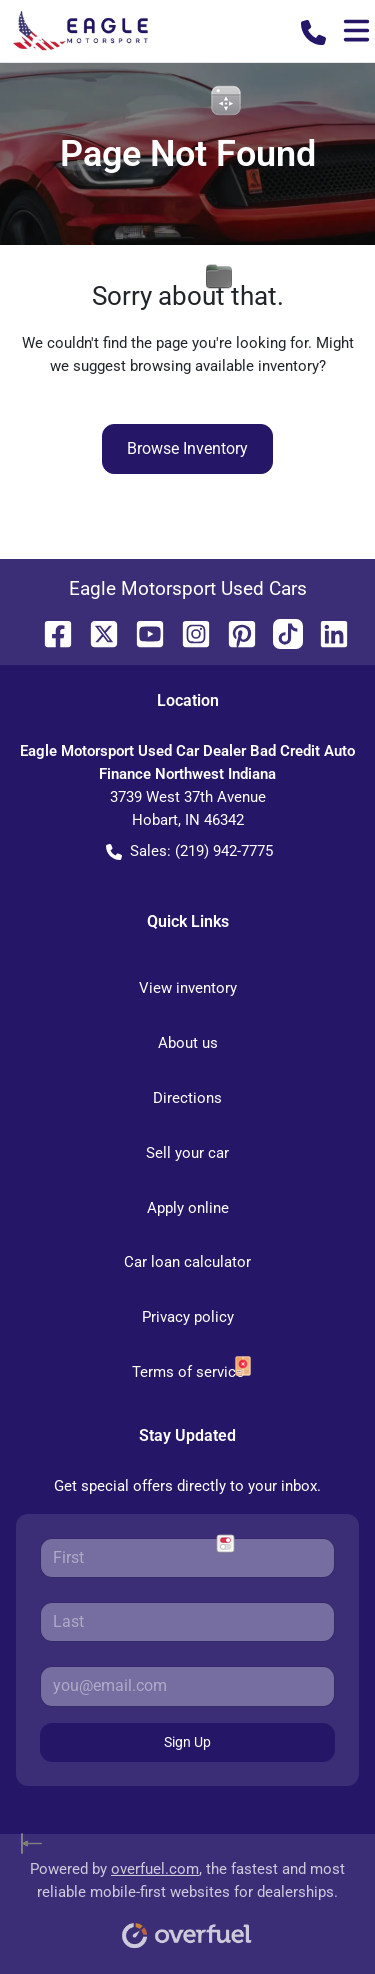 The image size is (375, 1974). I want to click on window movement and positioning preferences, so click(226, 101).